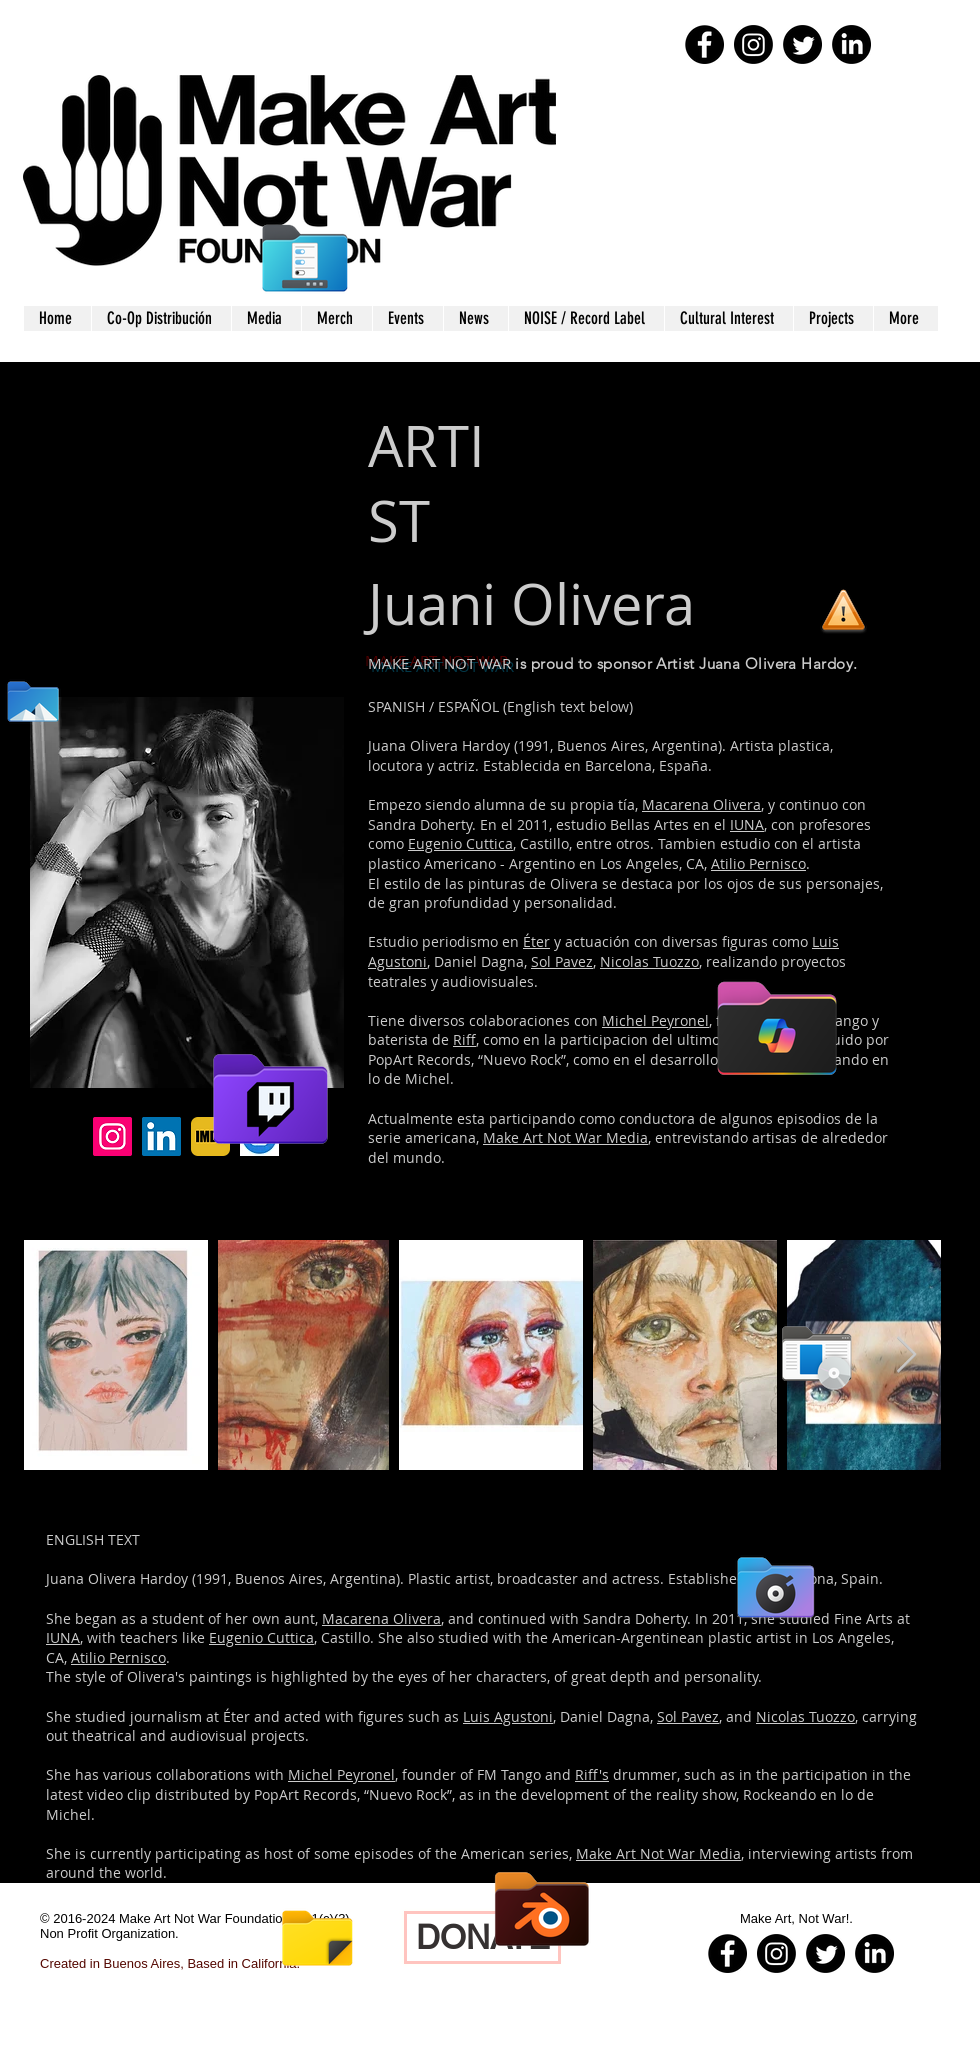 Image resolution: width=980 pixels, height=2047 pixels. What do you see at coordinates (776, 1031) in the screenshot?
I see `open folder containing Microsoft Copilot 365 files` at bounding box center [776, 1031].